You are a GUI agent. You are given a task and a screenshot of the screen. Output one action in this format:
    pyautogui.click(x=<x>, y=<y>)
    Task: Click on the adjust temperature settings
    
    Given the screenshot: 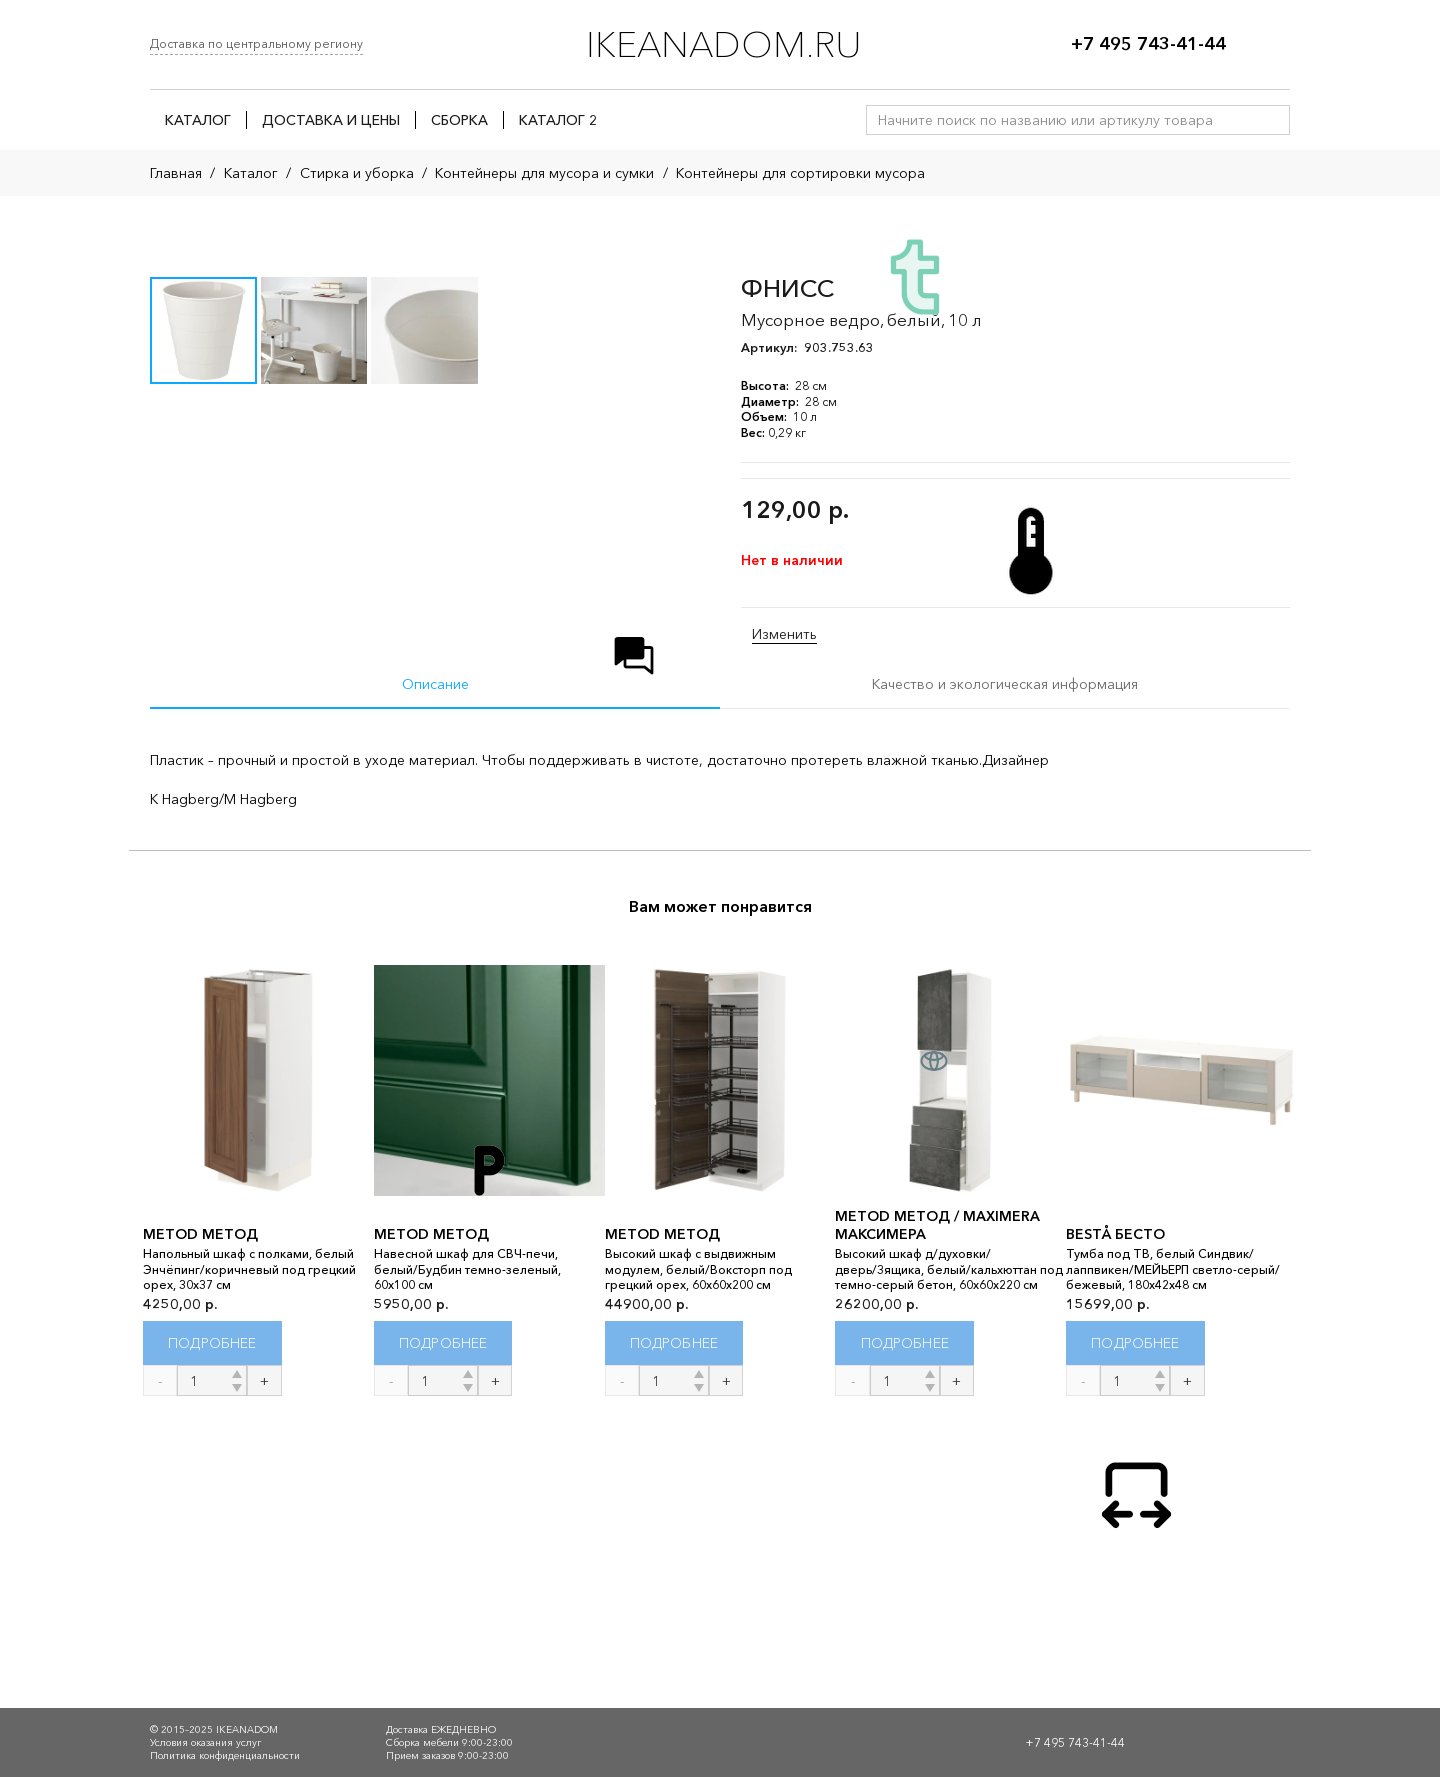 What is the action you would take?
    pyautogui.click(x=1031, y=551)
    